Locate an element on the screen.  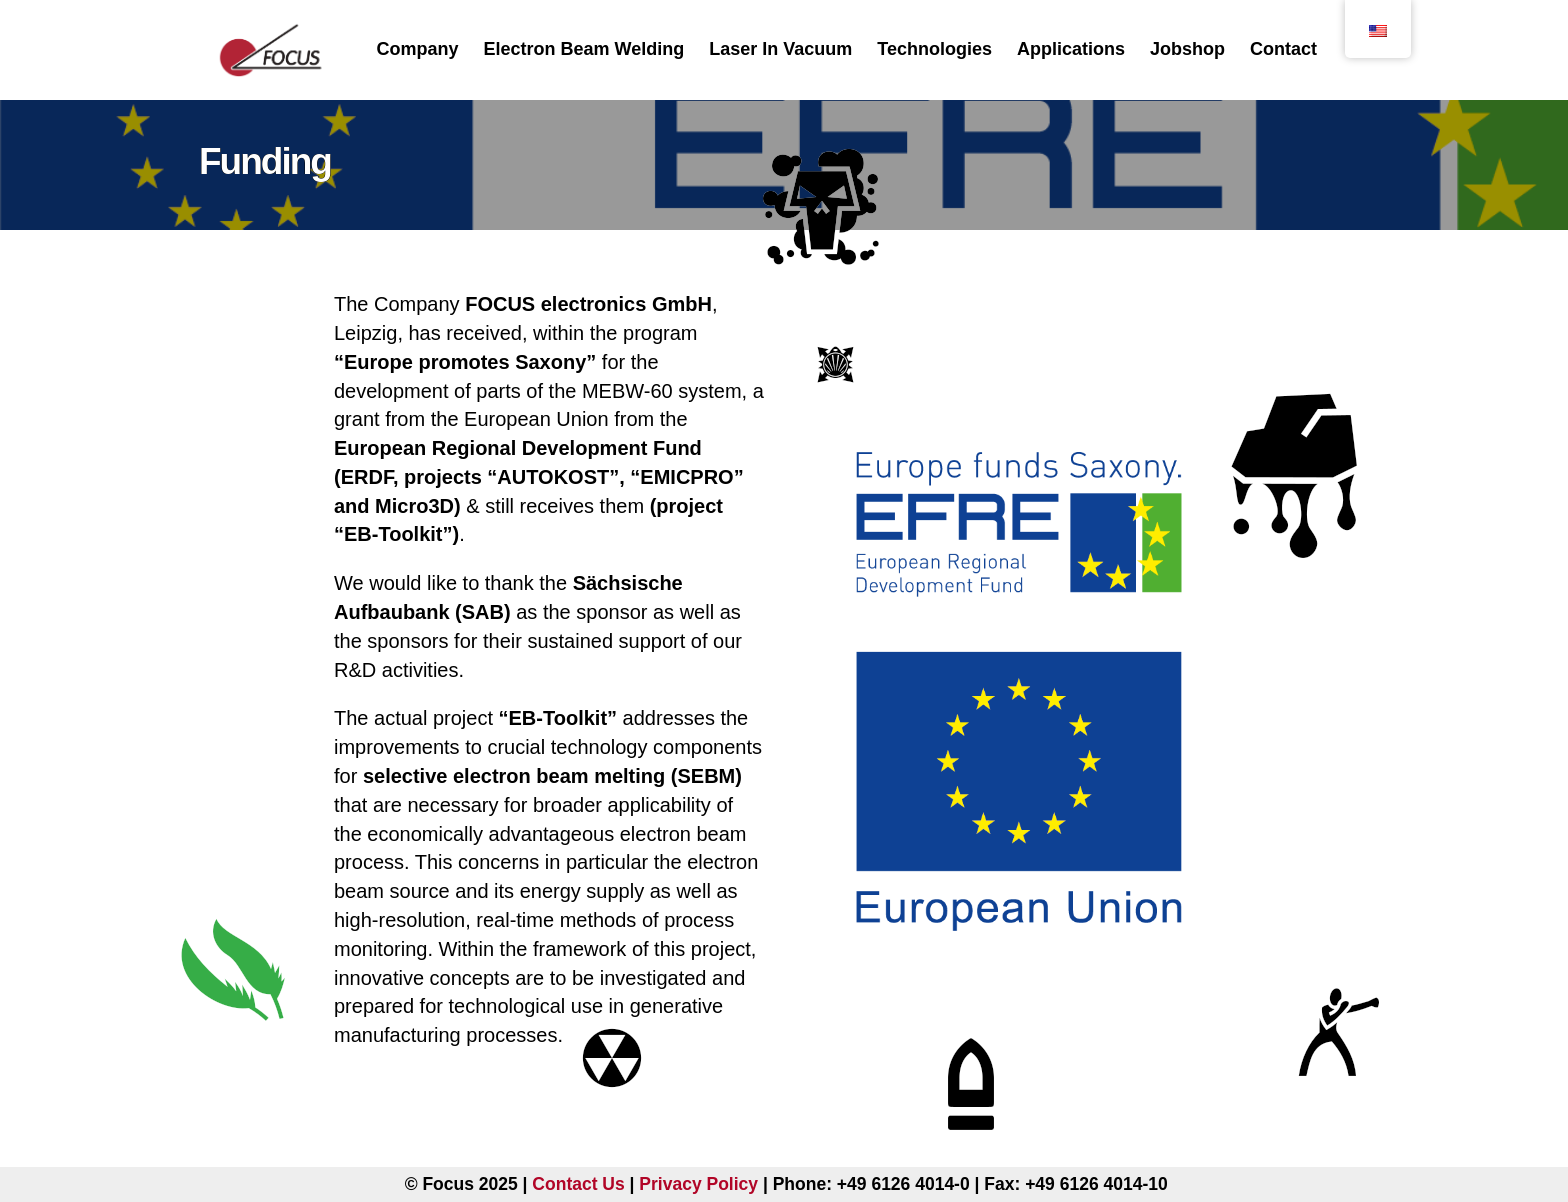
perform a punch attack in a fighting game is located at coordinates (1343, 1031).